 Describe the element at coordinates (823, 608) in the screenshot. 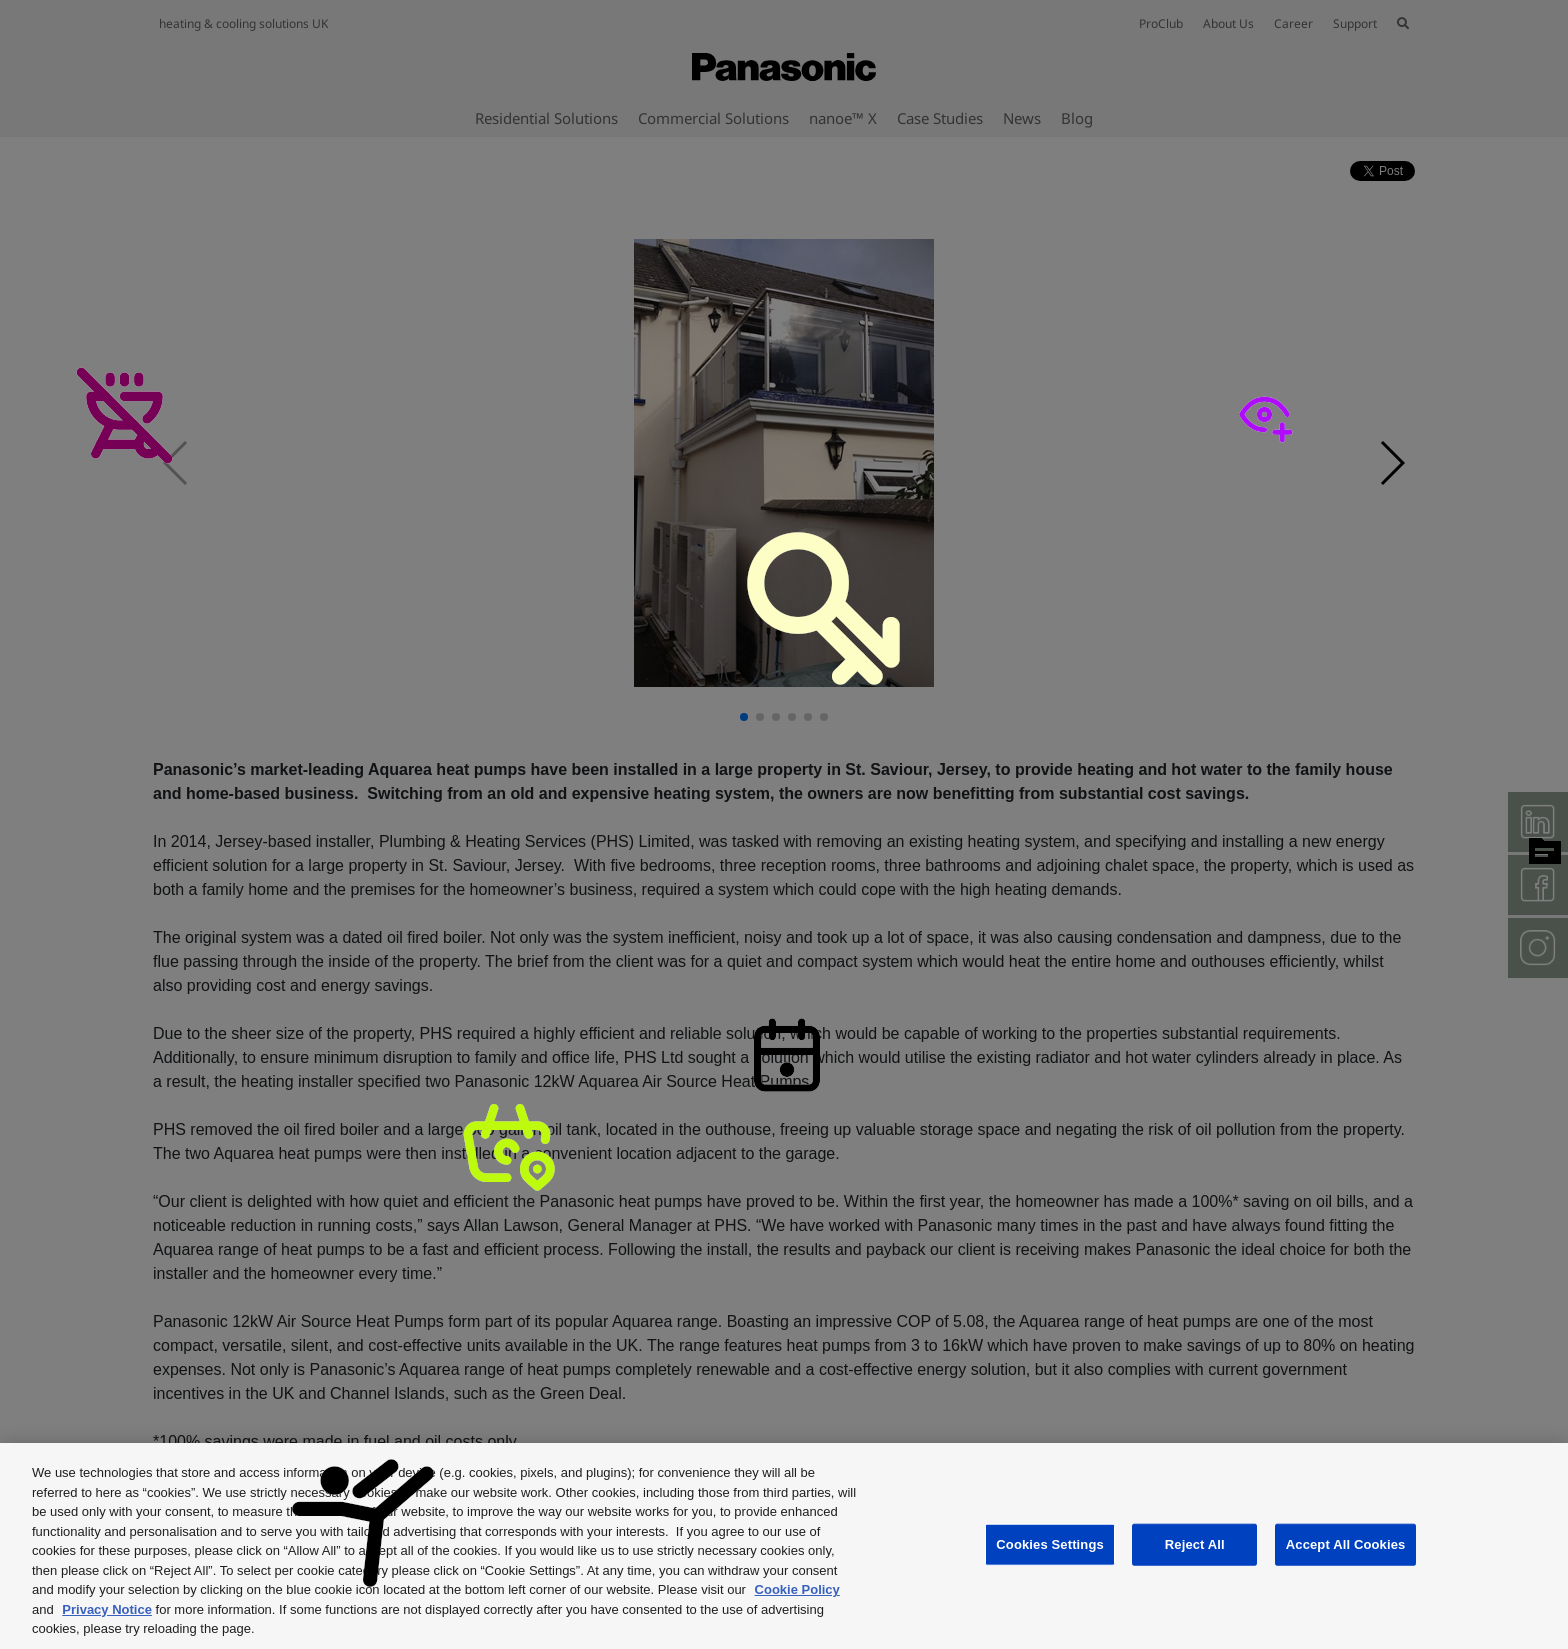

I see `select intergender or non-binary gender option` at that location.